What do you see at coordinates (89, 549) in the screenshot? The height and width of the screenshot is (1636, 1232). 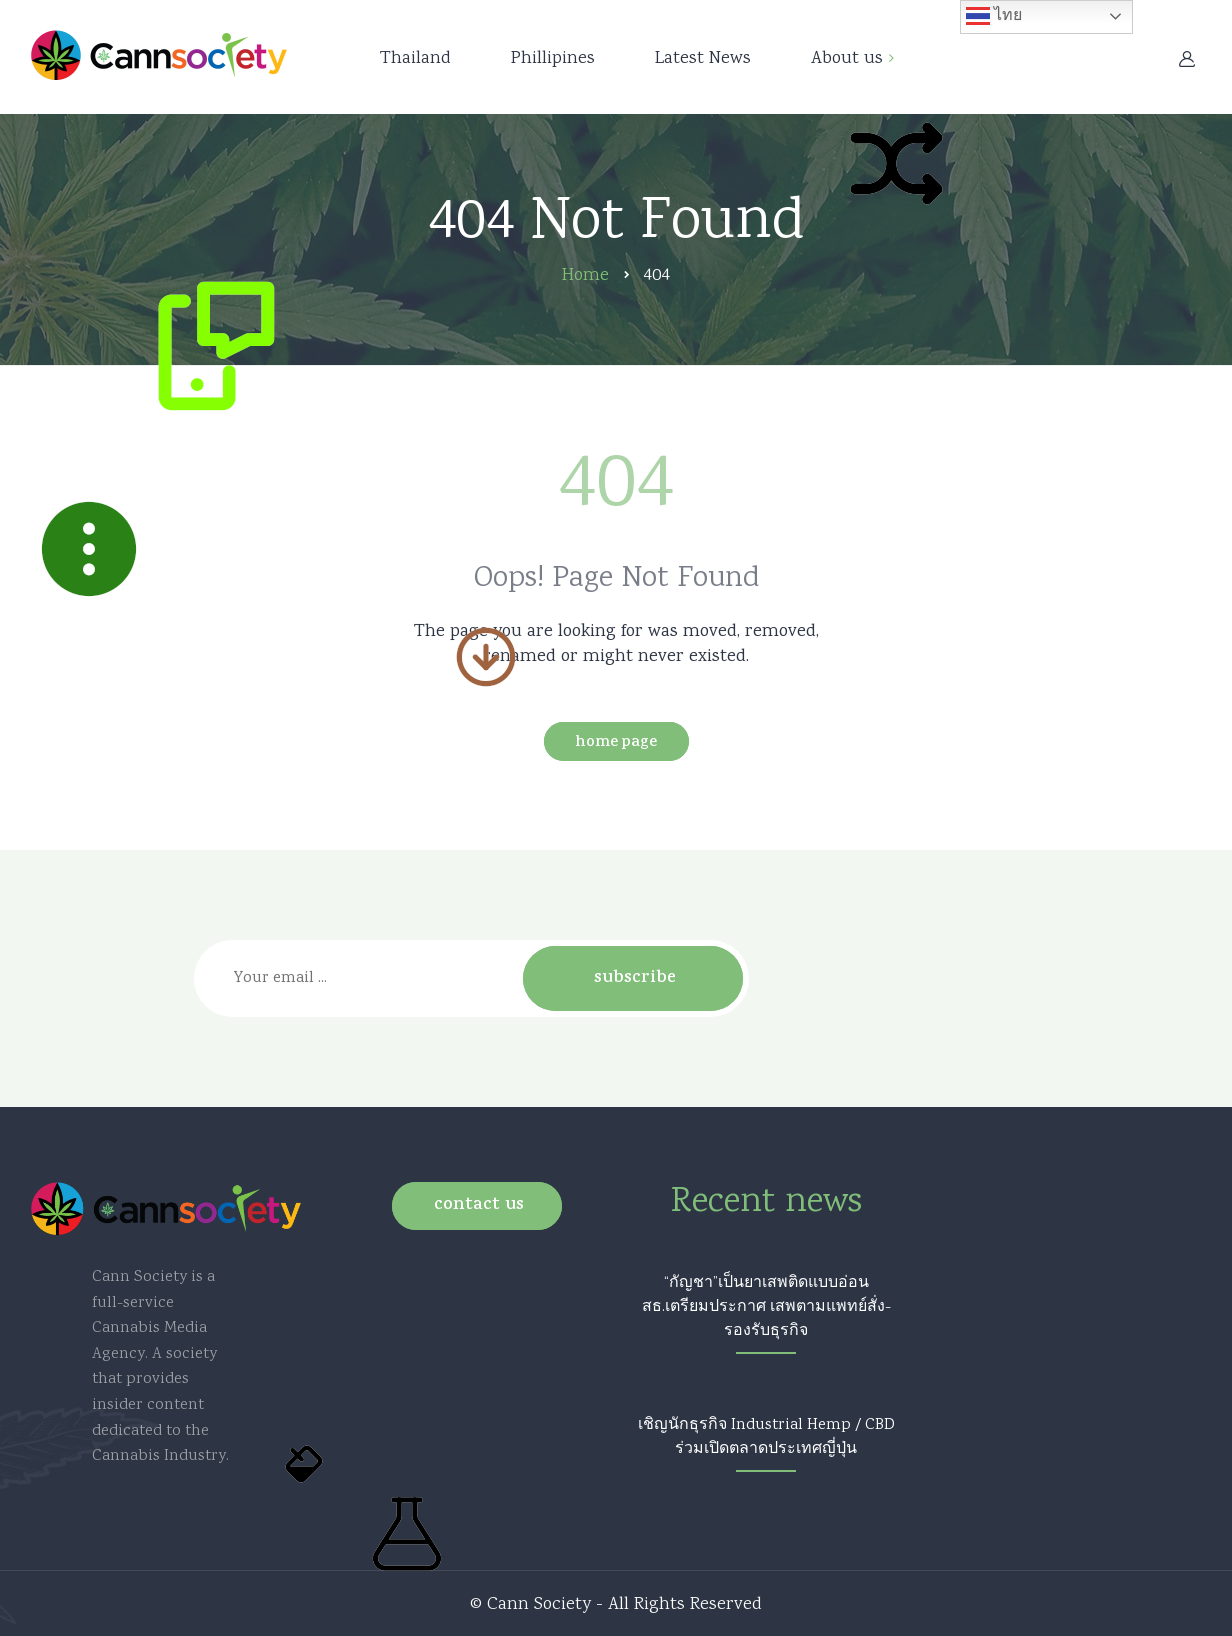 I see `open more options menu` at bounding box center [89, 549].